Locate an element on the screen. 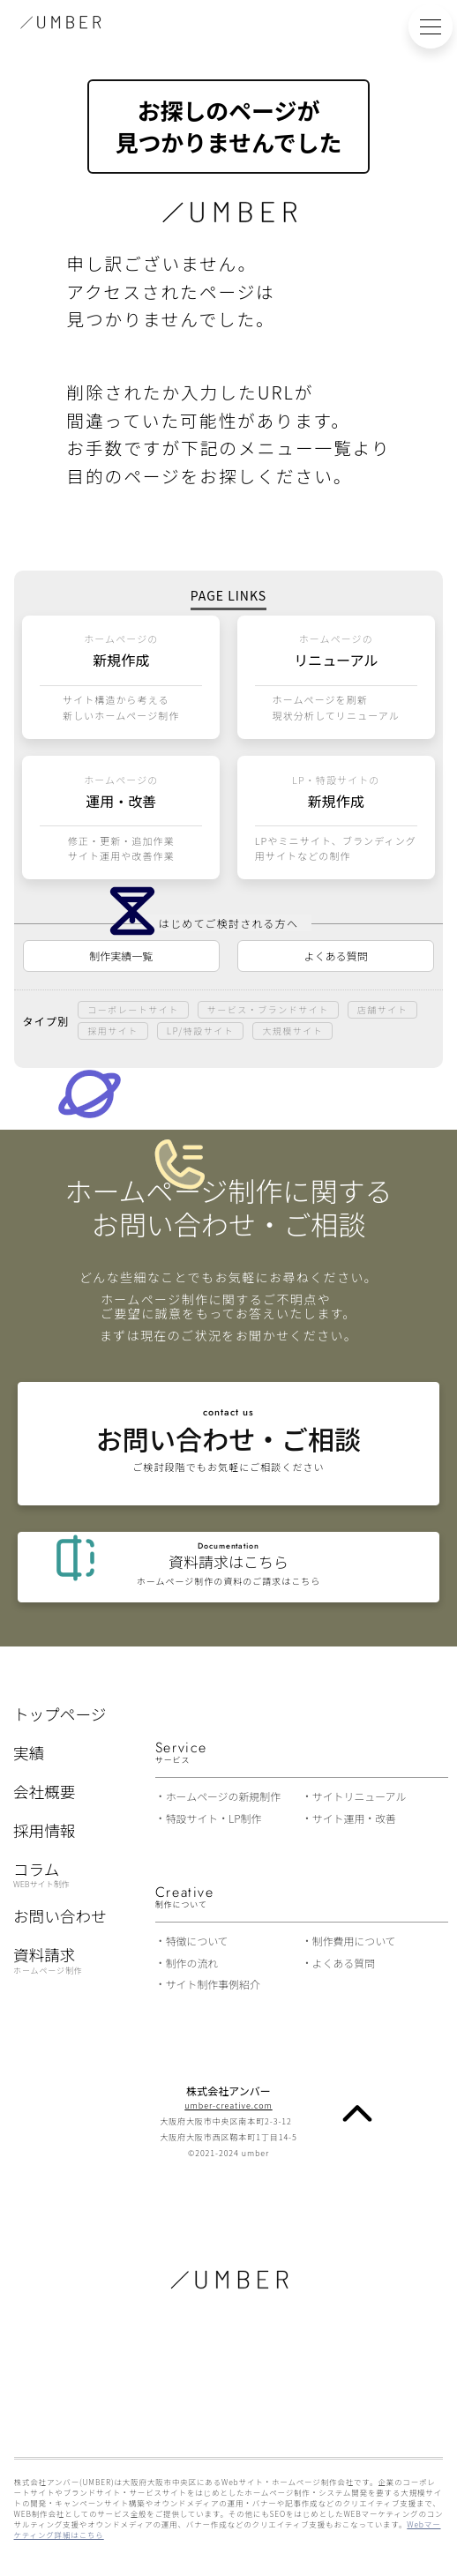 The height and width of the screenshot is (2576, 457). view contact list is located at coordinates (181, 1163).